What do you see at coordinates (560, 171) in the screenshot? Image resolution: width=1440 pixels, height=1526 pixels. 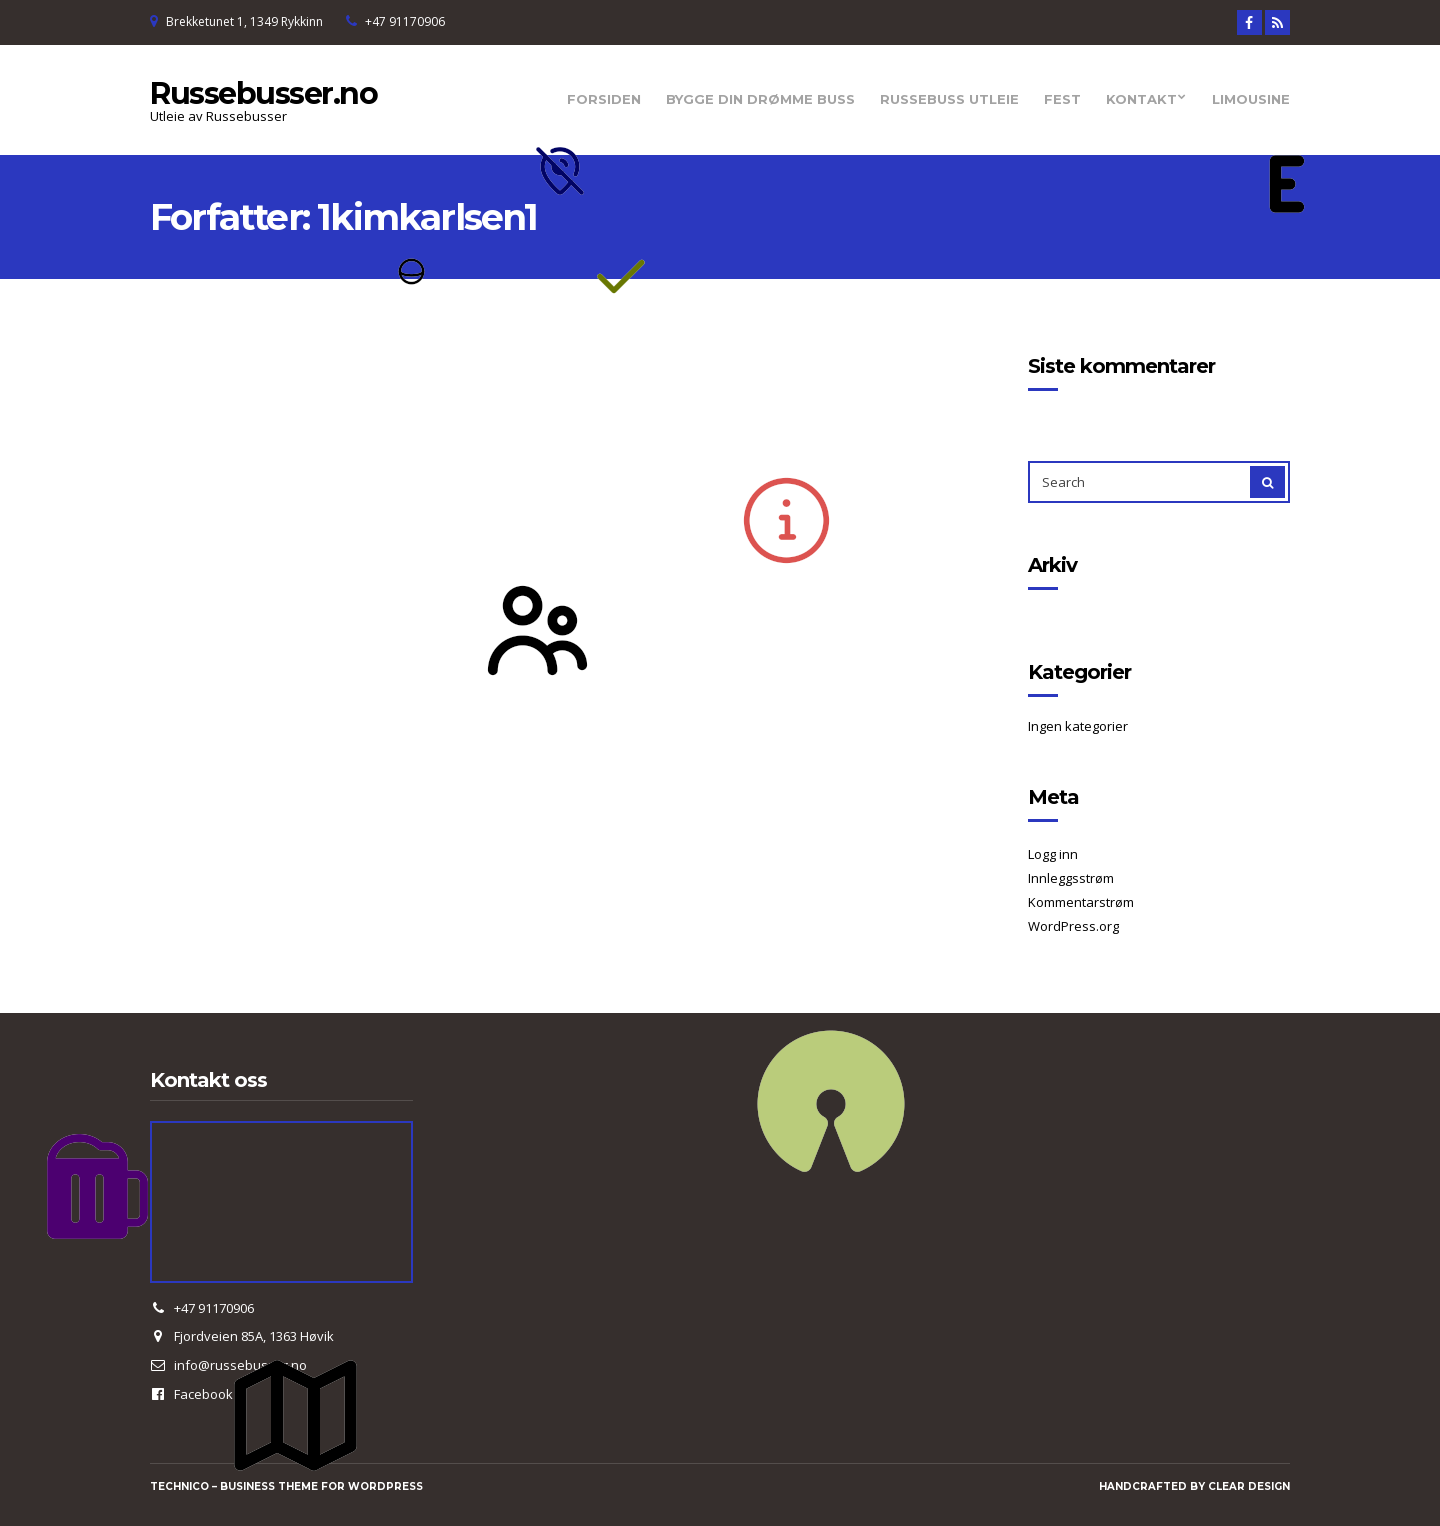 I see `disable location services` at bounding box center [560, 171].